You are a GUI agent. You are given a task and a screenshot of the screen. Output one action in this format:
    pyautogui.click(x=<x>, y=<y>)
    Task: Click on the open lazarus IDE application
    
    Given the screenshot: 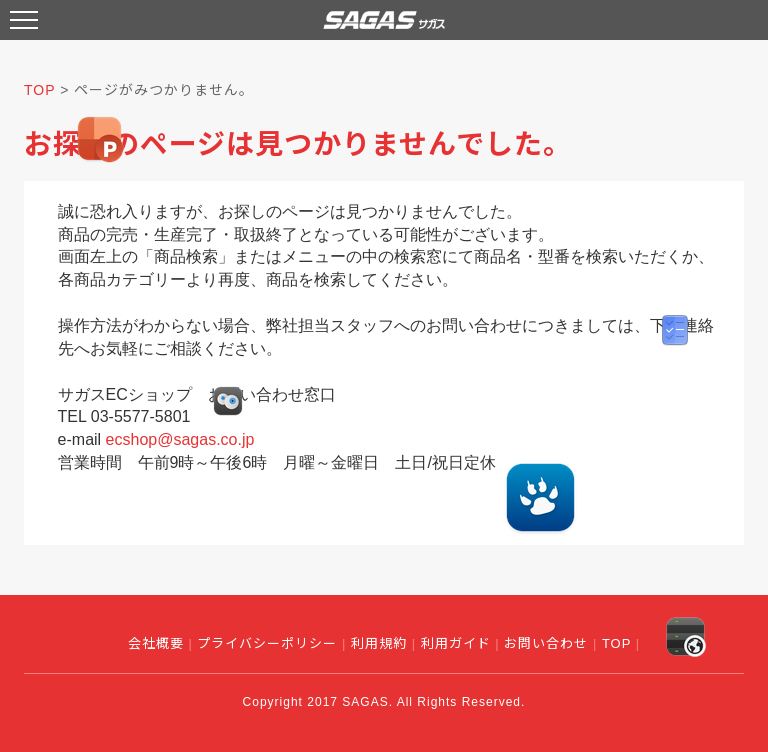 What is the action you would take?
    pyautogui.click(x=540, y=497)
    